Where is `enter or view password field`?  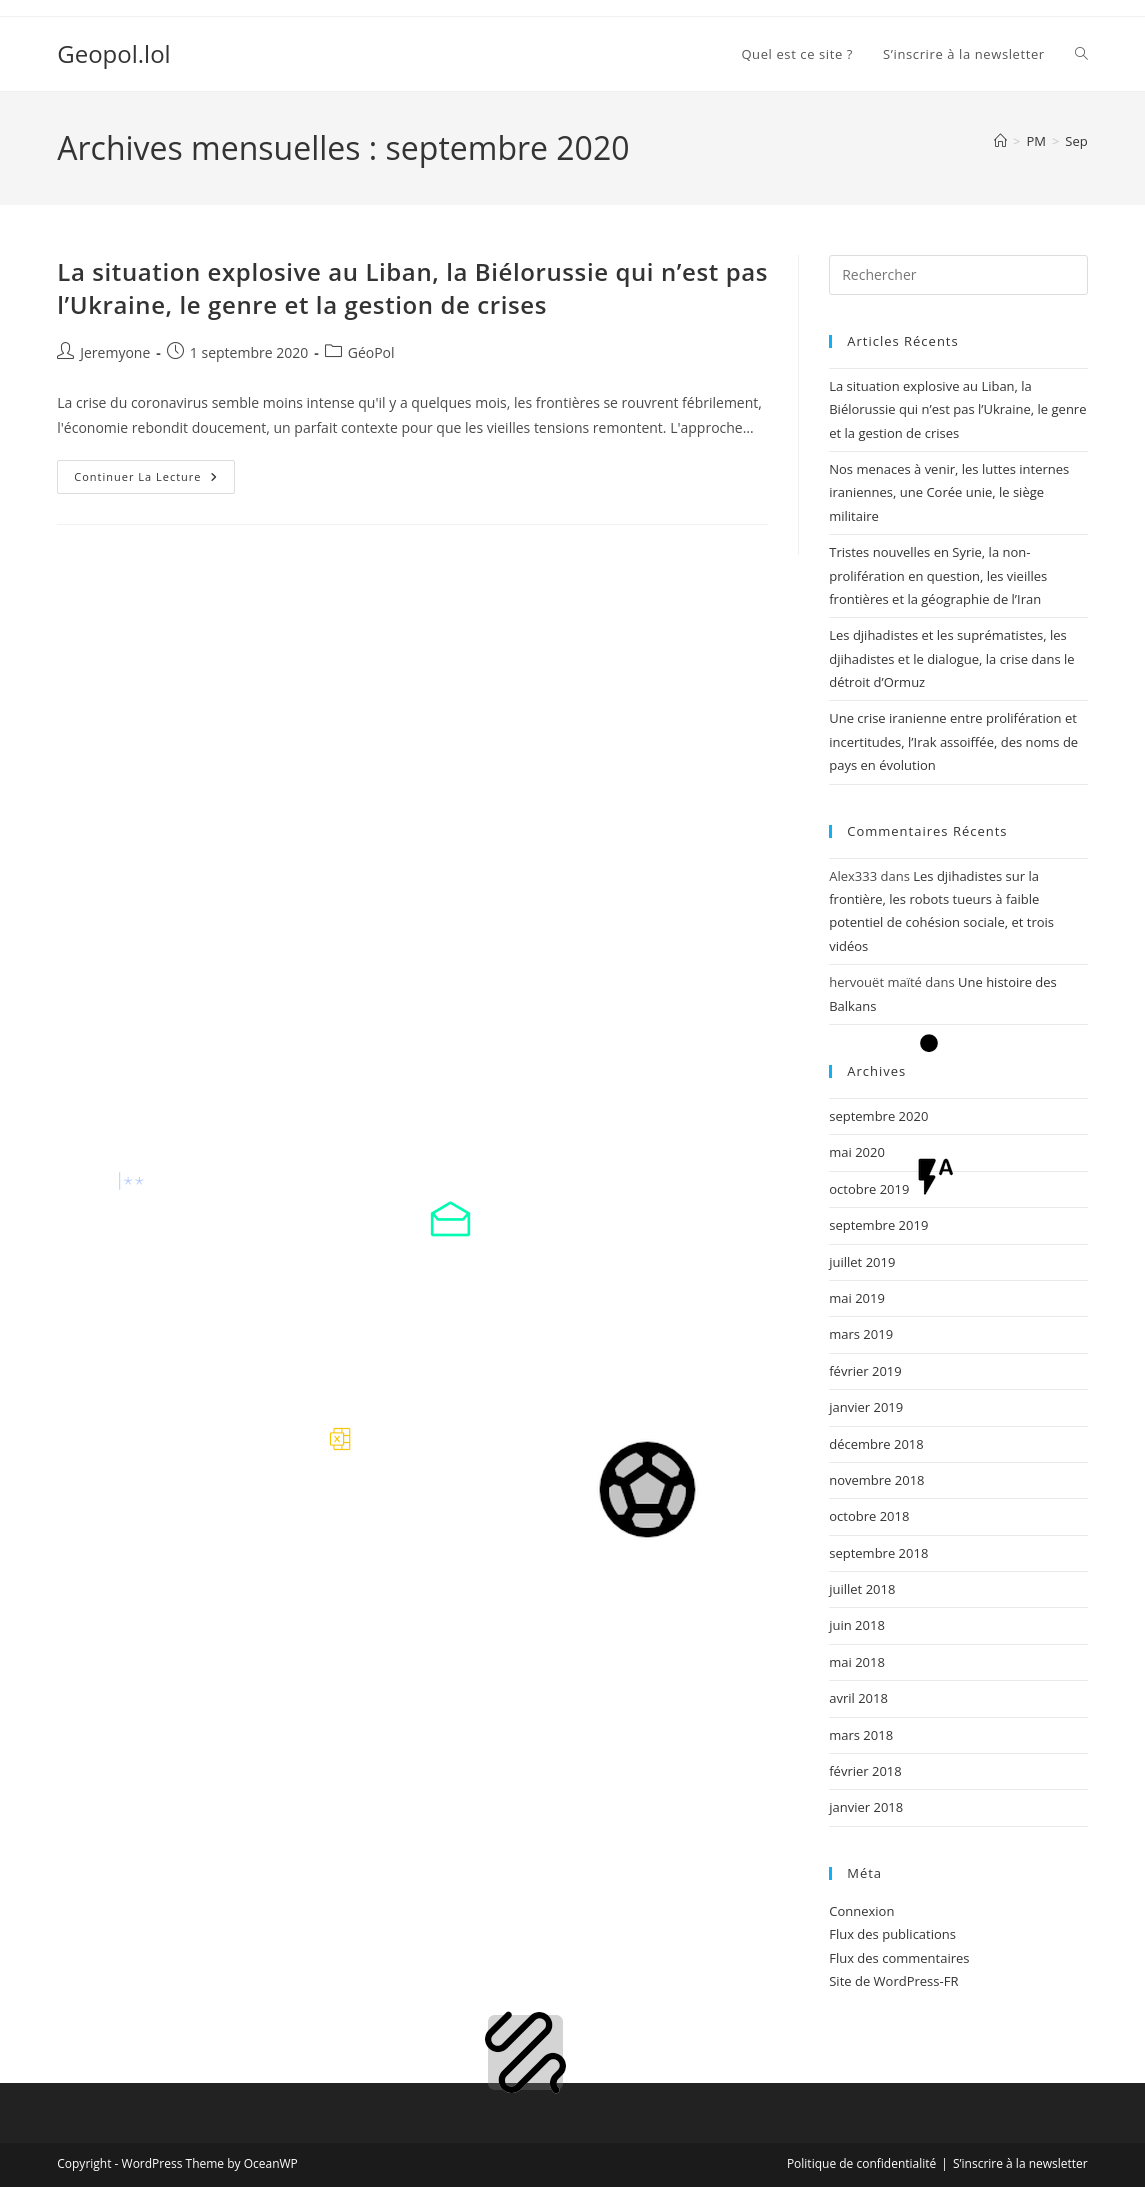 enter or view password field is located at coordinates (130, 1181).